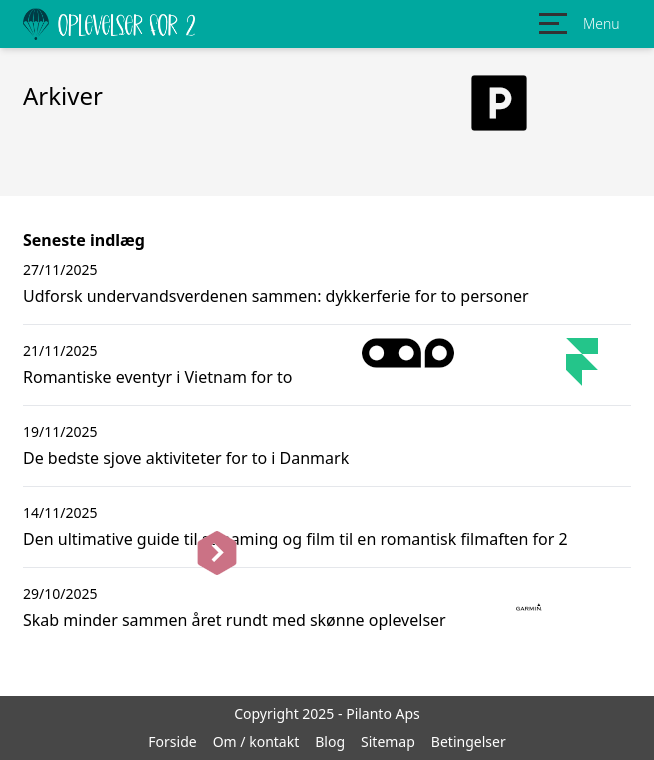  Describe the element at coordinates (408, 353) in the screenshot. I see `visit the Thangs 3D model platform` at that location.